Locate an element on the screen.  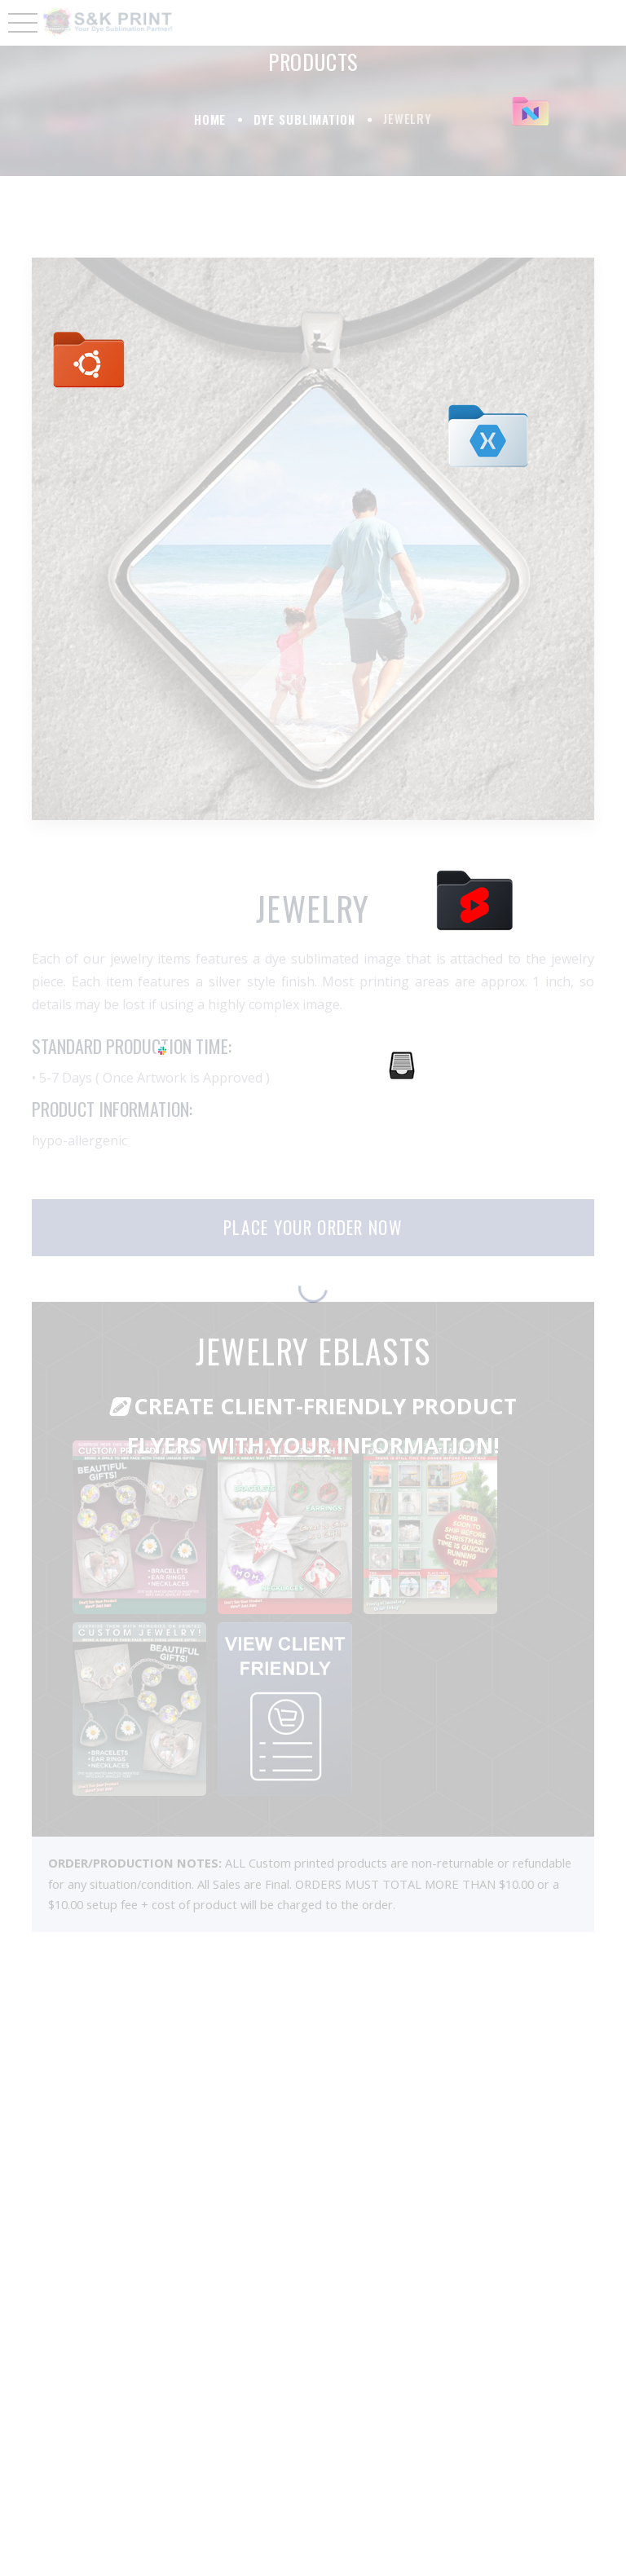
open Xamarin project files folder is located at coordinates (487, 438).